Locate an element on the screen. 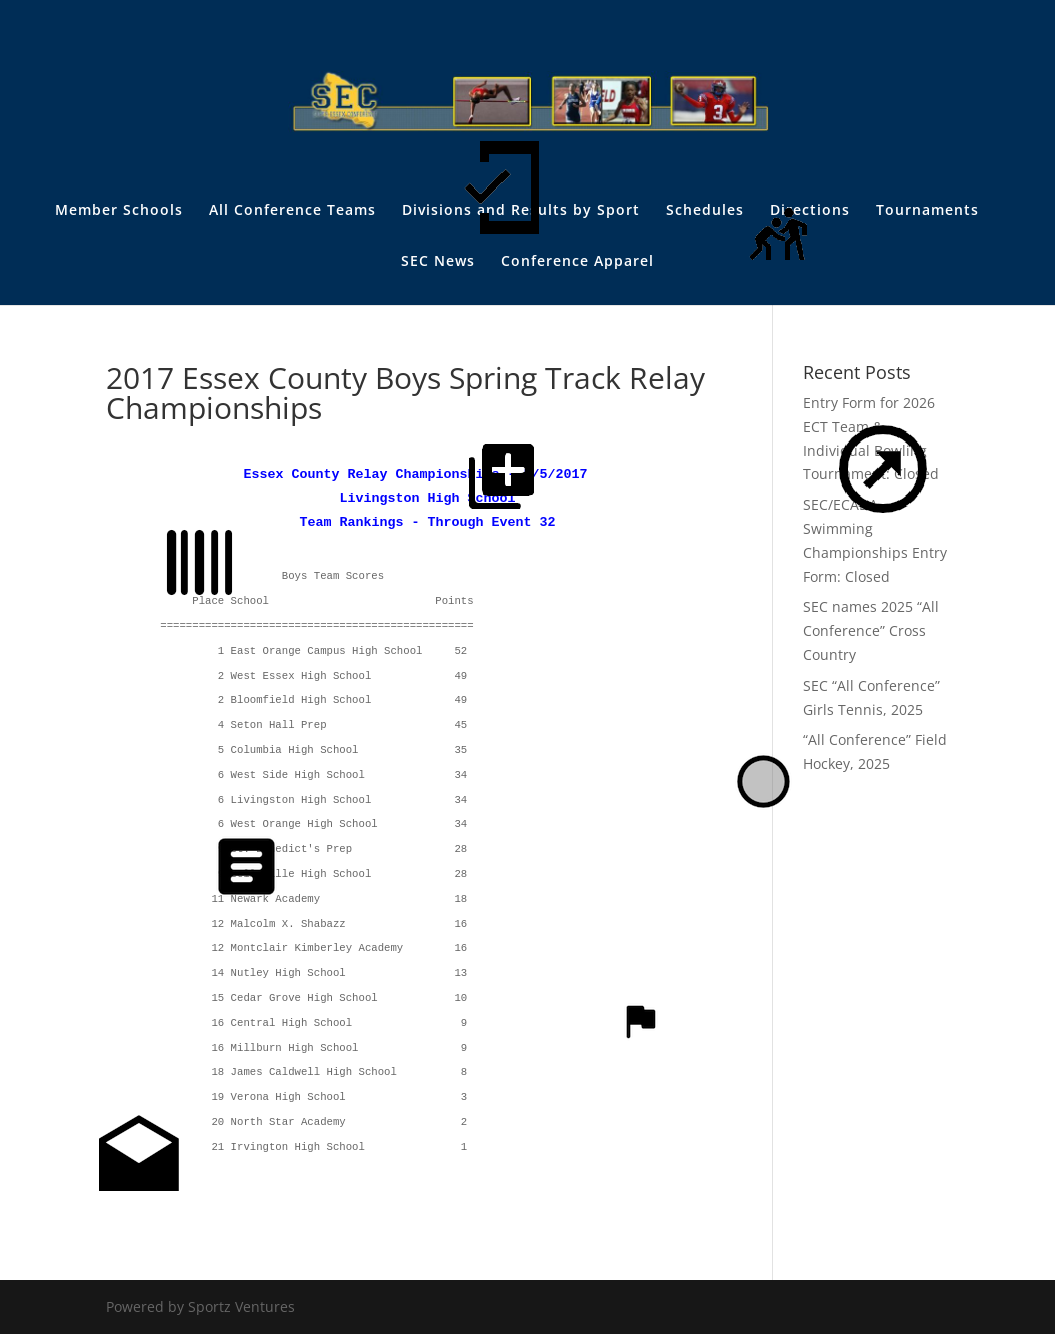  view drafts folder is located at coordinates (139, 1159).